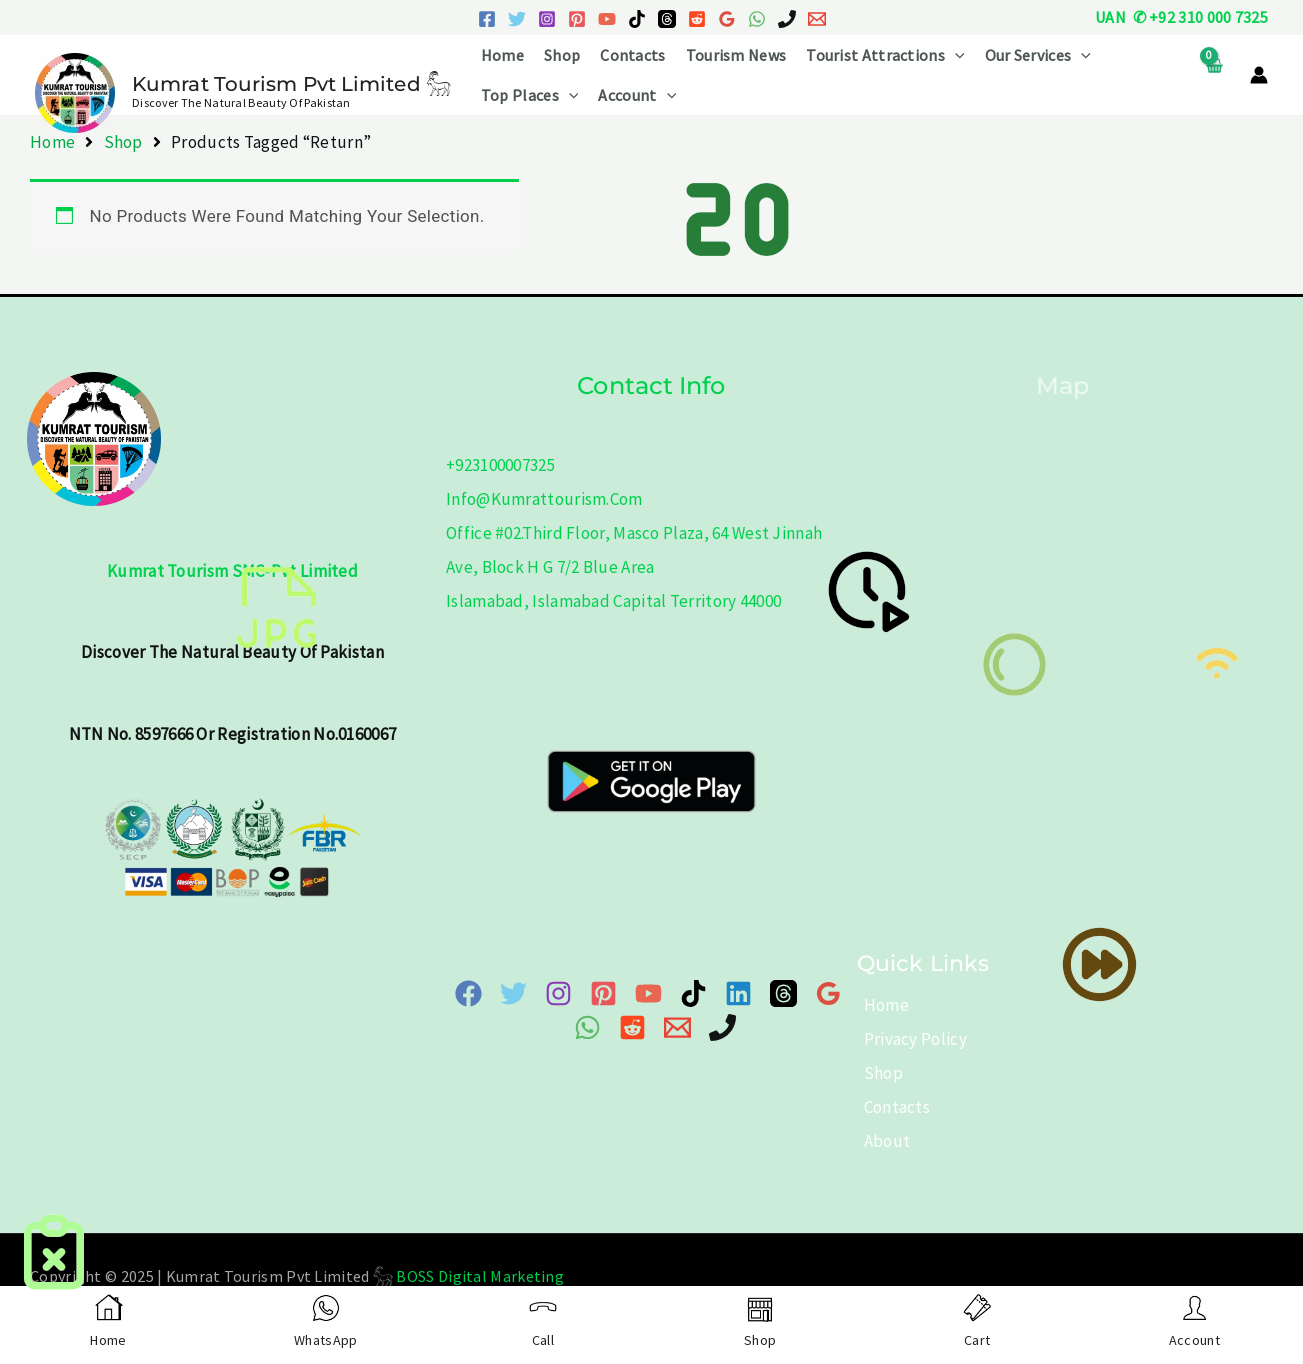 The height and width of the screenshot is (1364, 1303). I want to click on apply inner shadow effect to the left side, so click(1014, 664).